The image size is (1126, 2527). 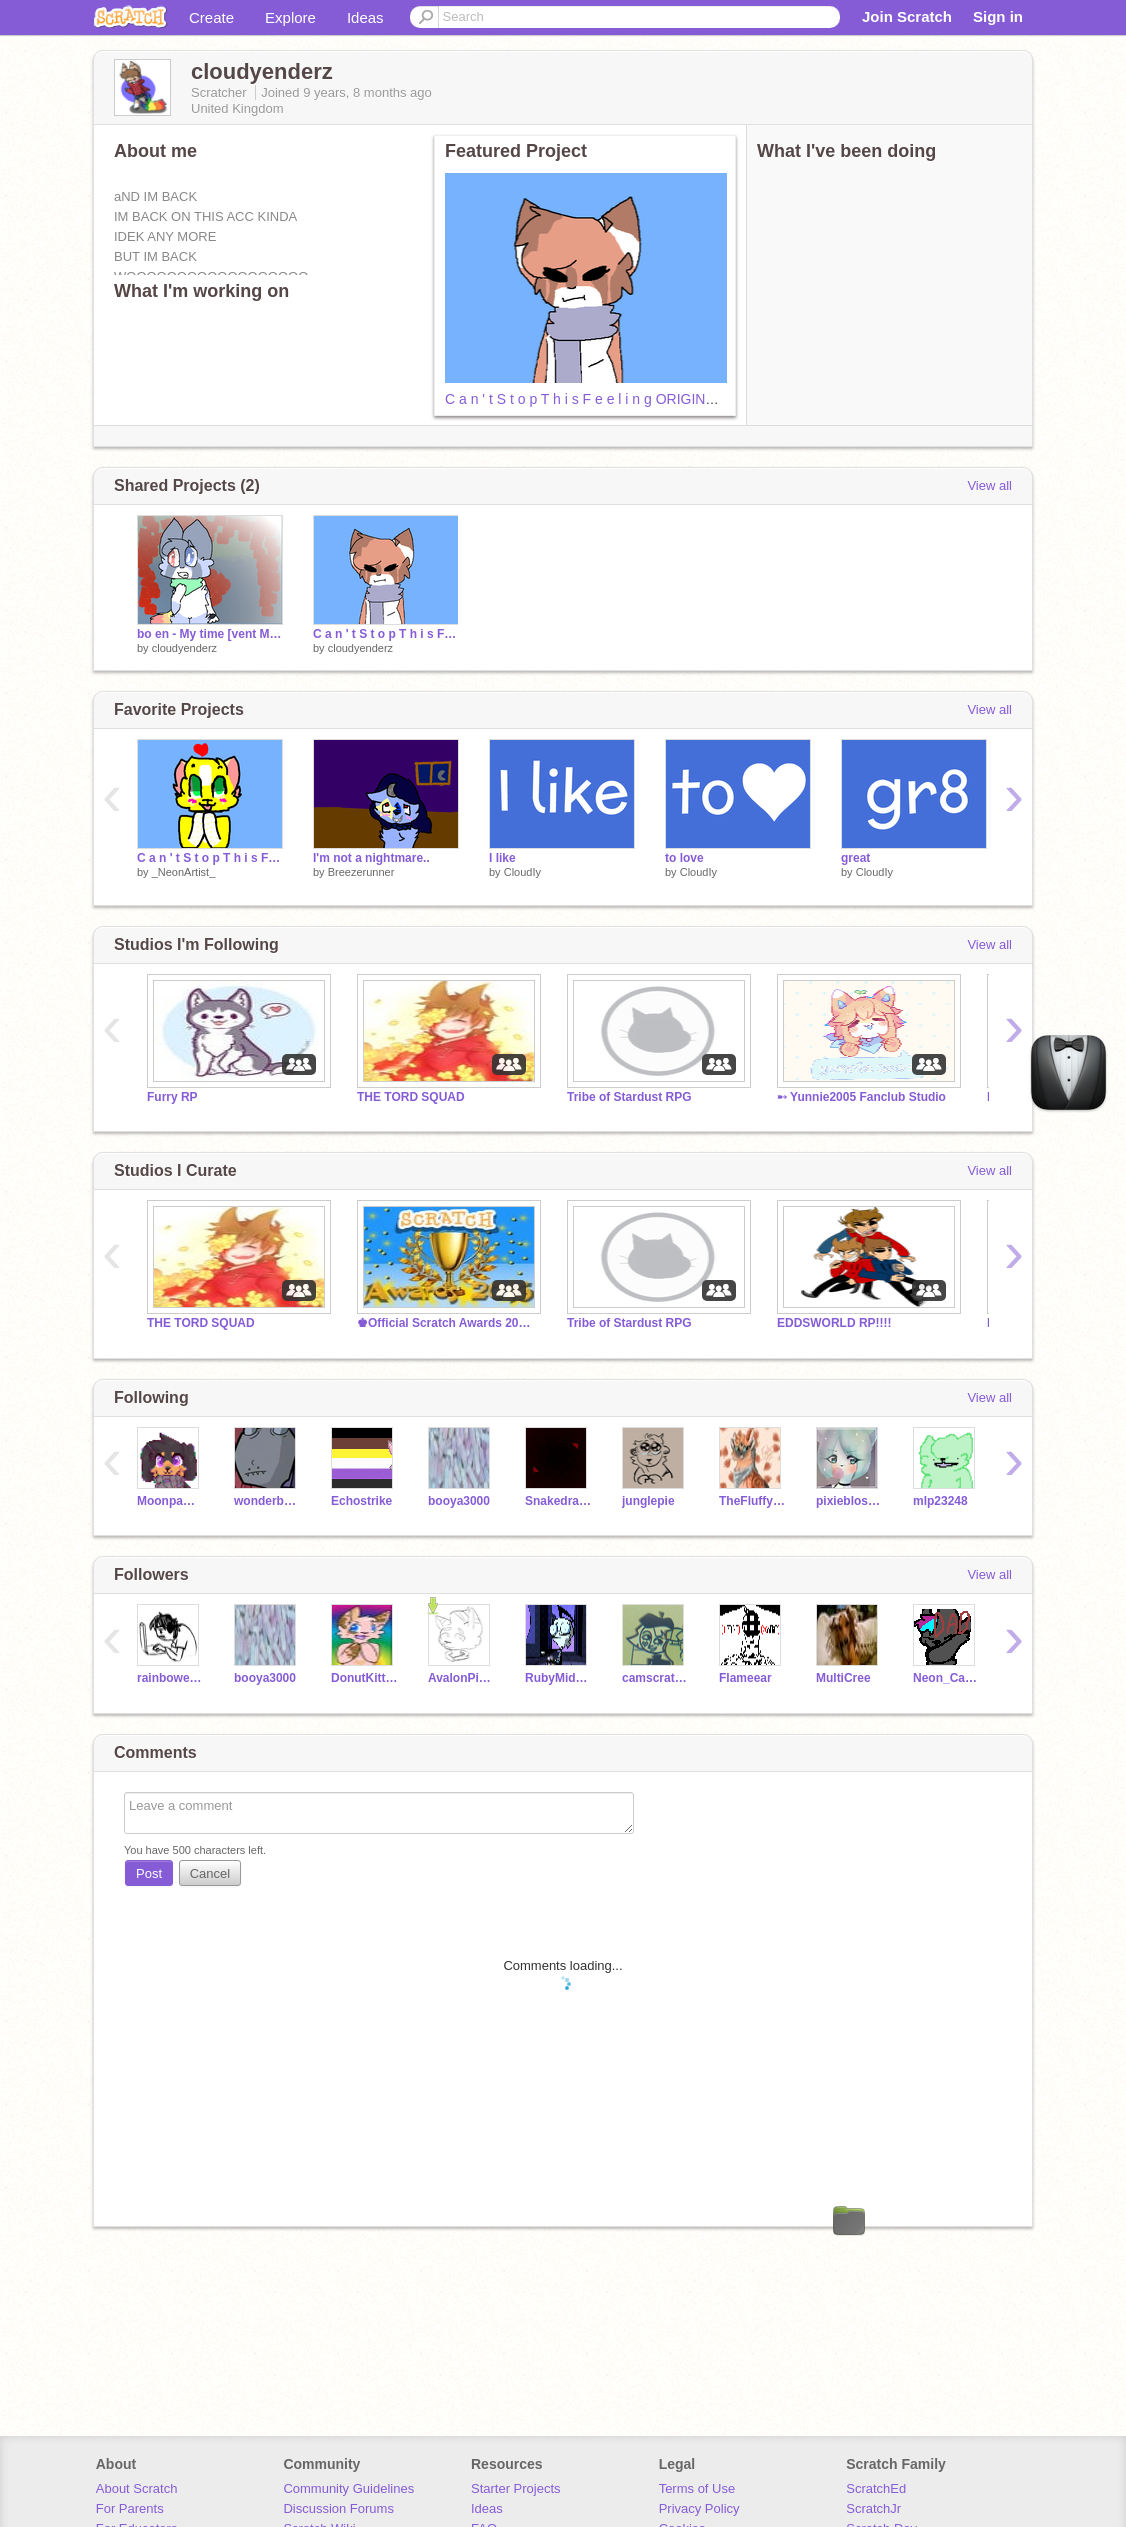 I want to click on save the current file, so click(x=433, y=1606).